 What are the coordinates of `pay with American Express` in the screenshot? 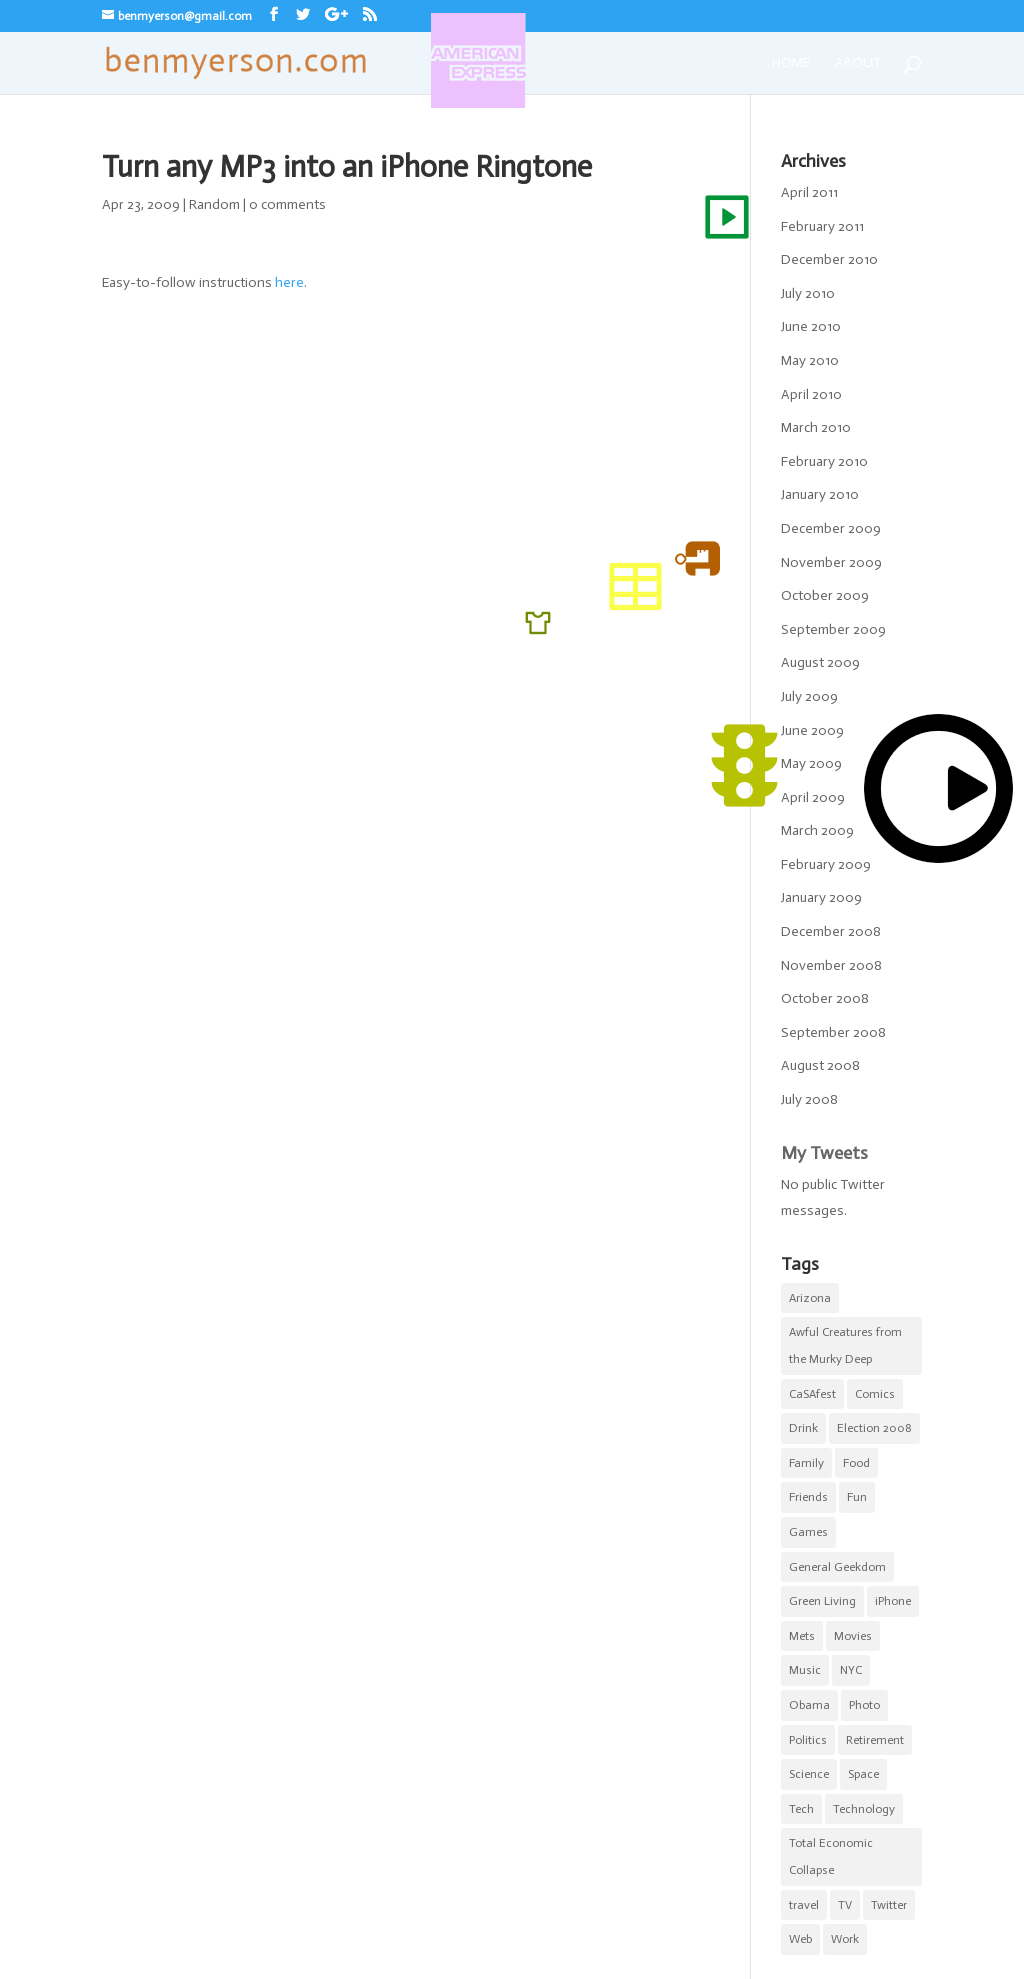 It's located at (478, 60).